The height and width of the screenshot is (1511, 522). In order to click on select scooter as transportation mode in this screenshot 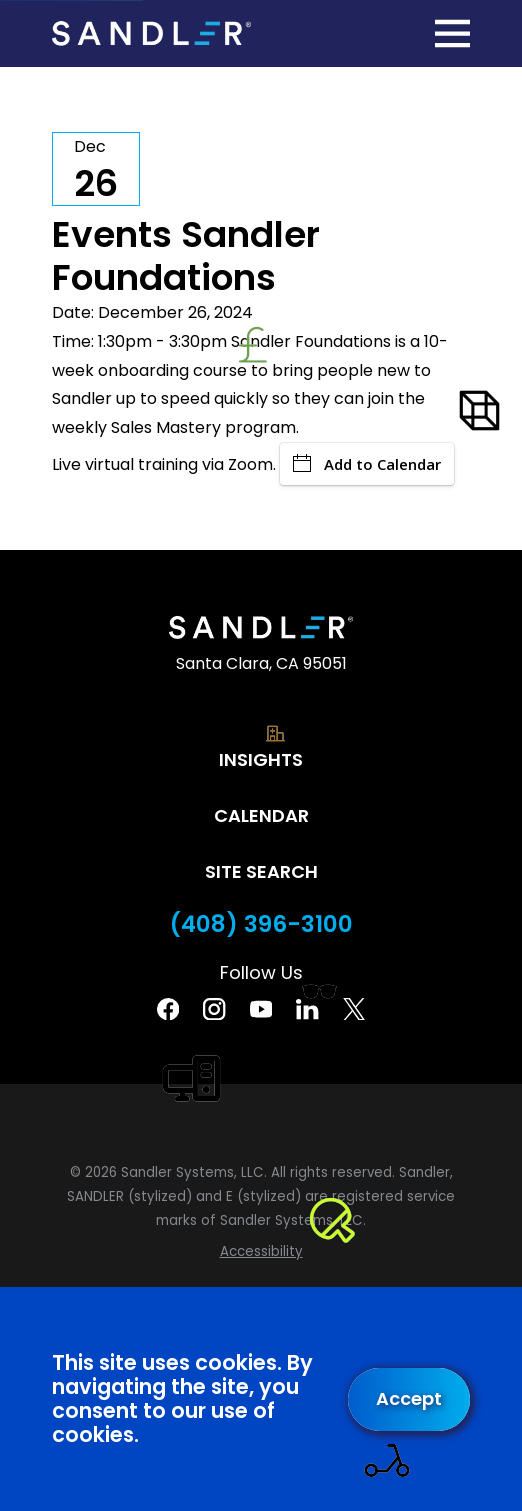, I will do `click(387, 1462)`.